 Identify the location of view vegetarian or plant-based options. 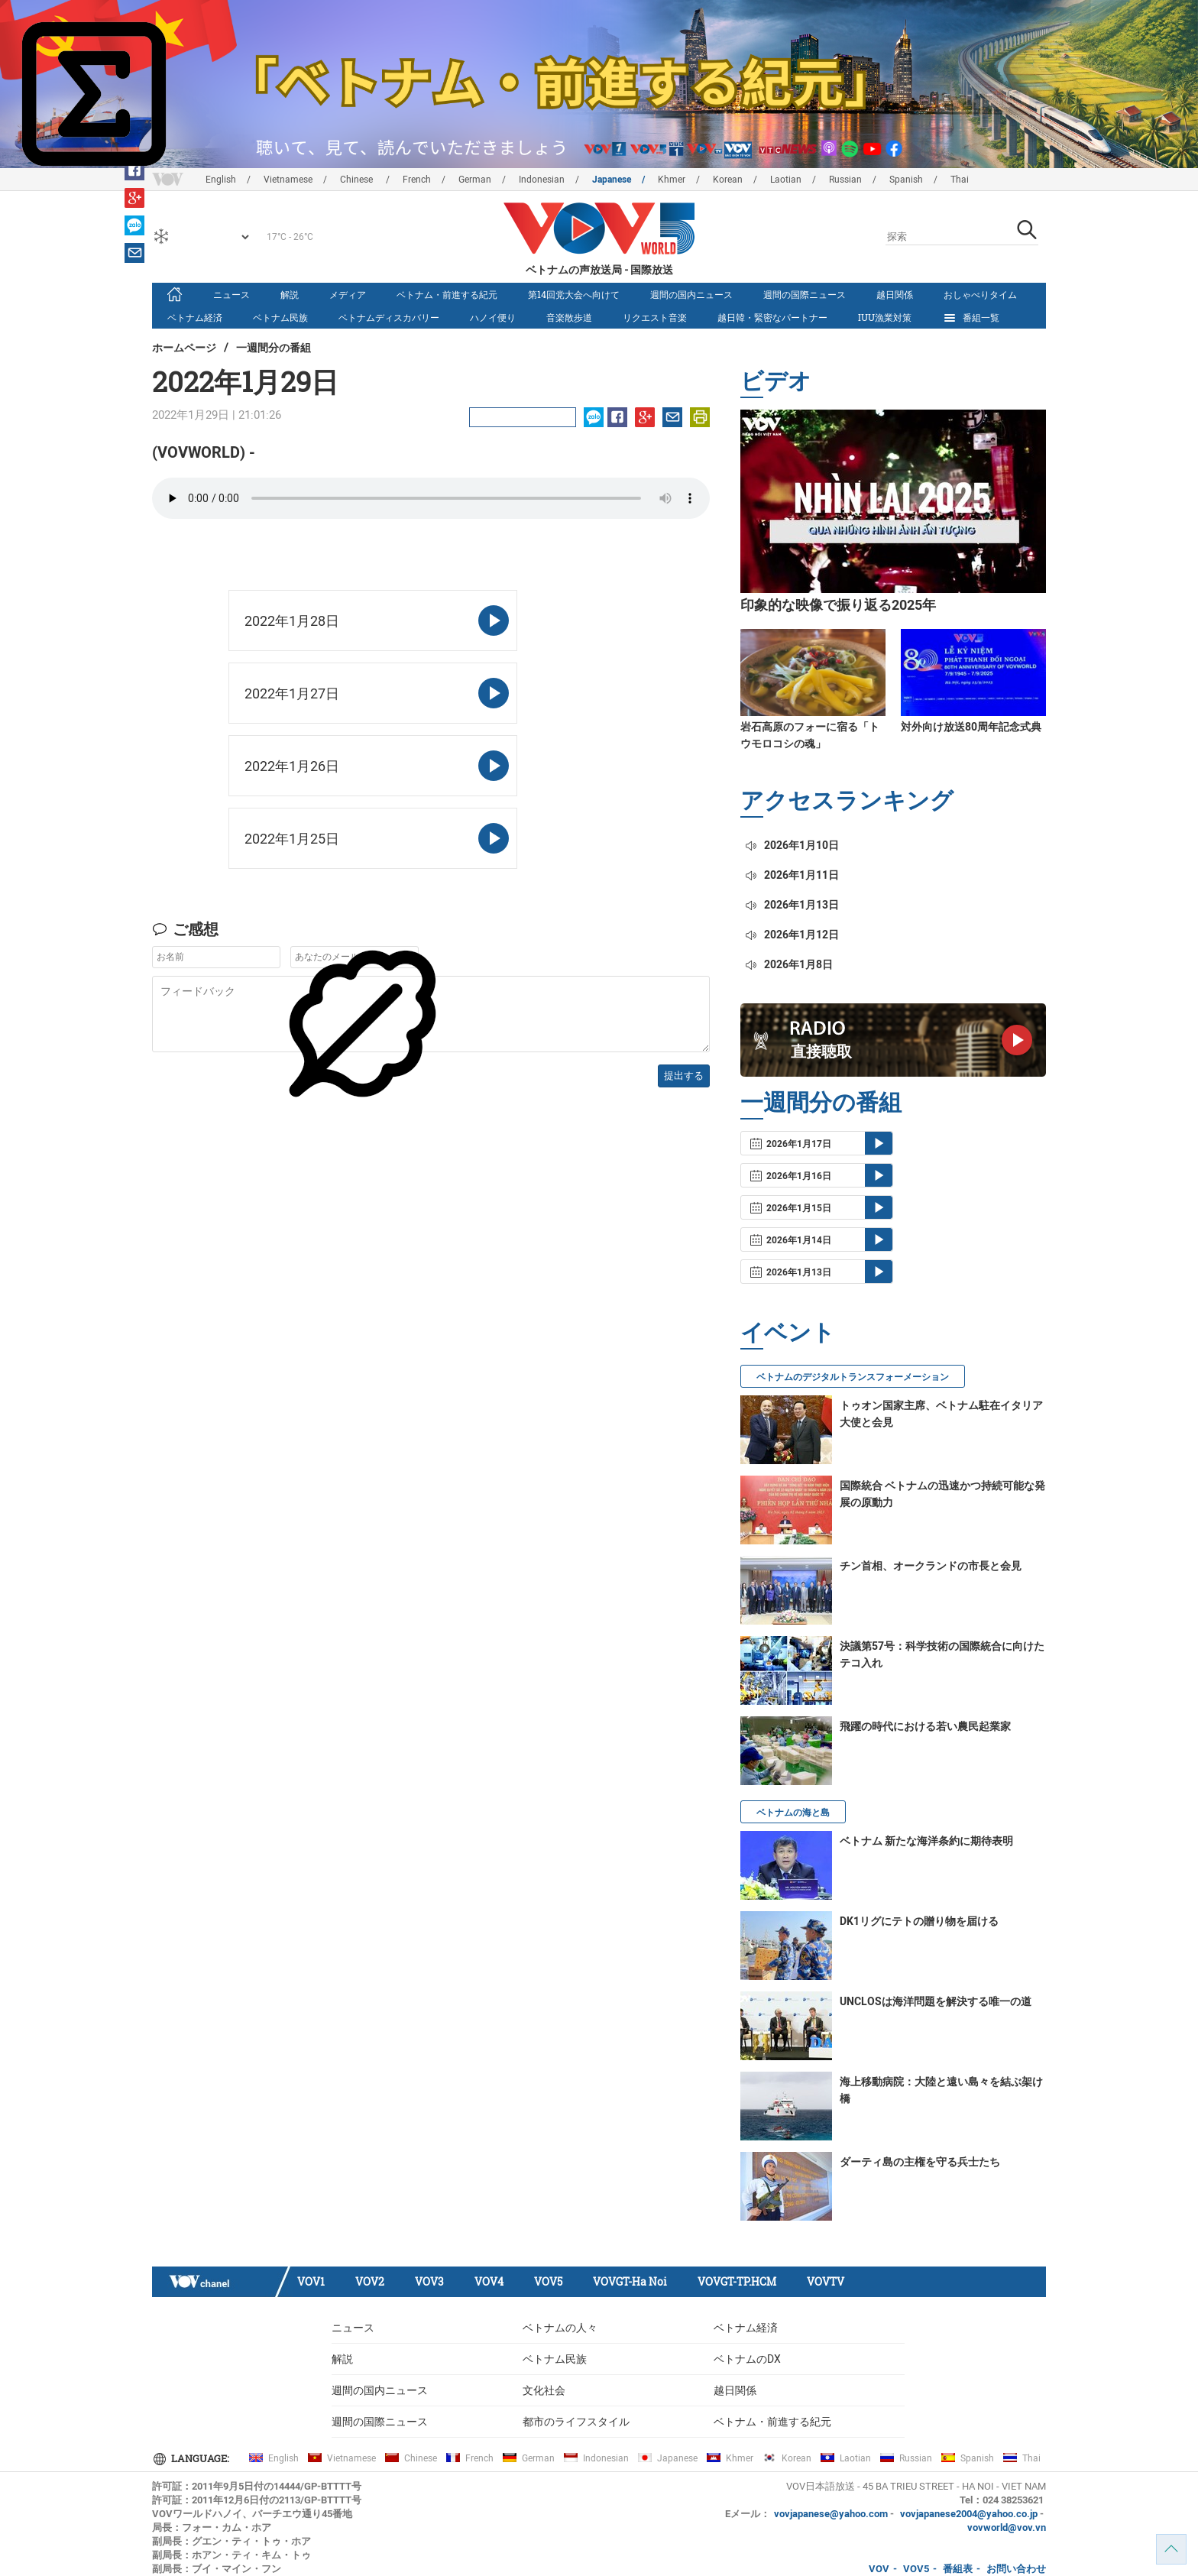
(362, 1023).